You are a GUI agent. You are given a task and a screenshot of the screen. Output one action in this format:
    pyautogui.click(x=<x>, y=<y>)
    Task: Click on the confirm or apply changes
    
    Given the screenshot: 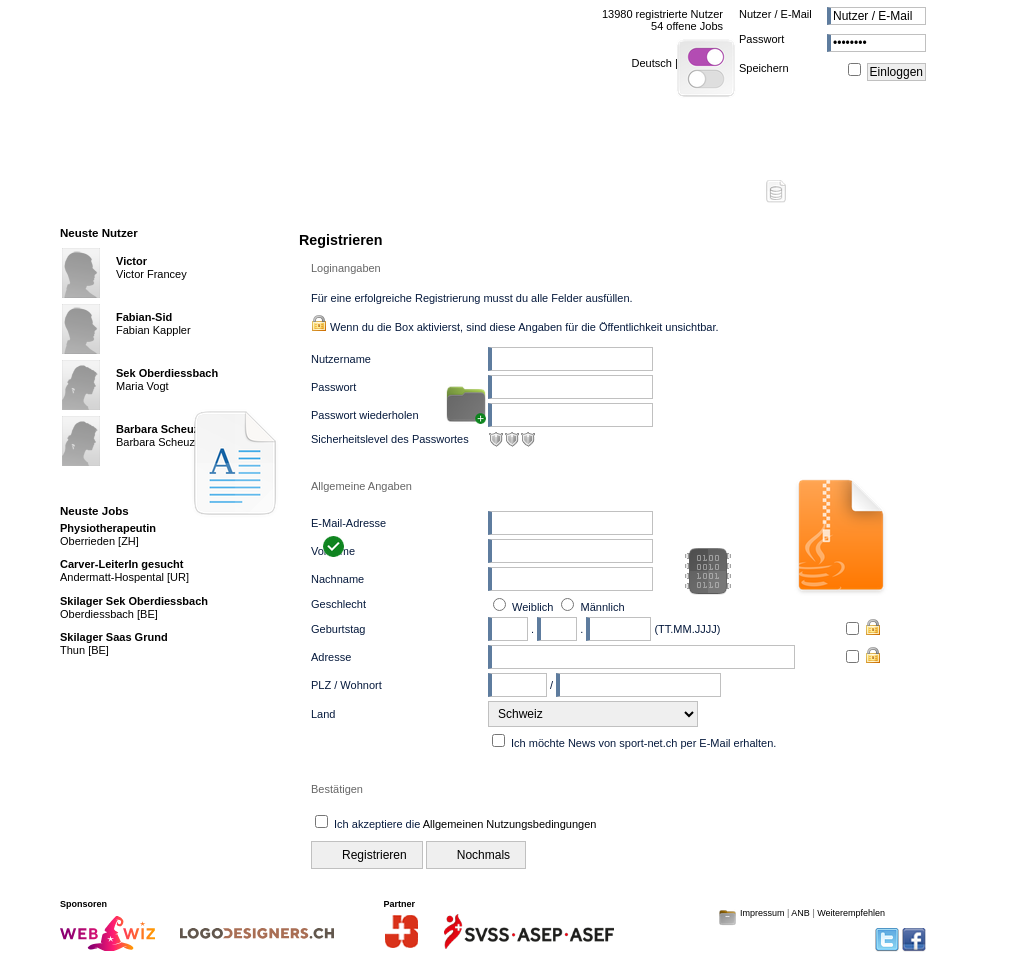 What is the action you would take?
    pyautogui.click(x=333, y=546)
    